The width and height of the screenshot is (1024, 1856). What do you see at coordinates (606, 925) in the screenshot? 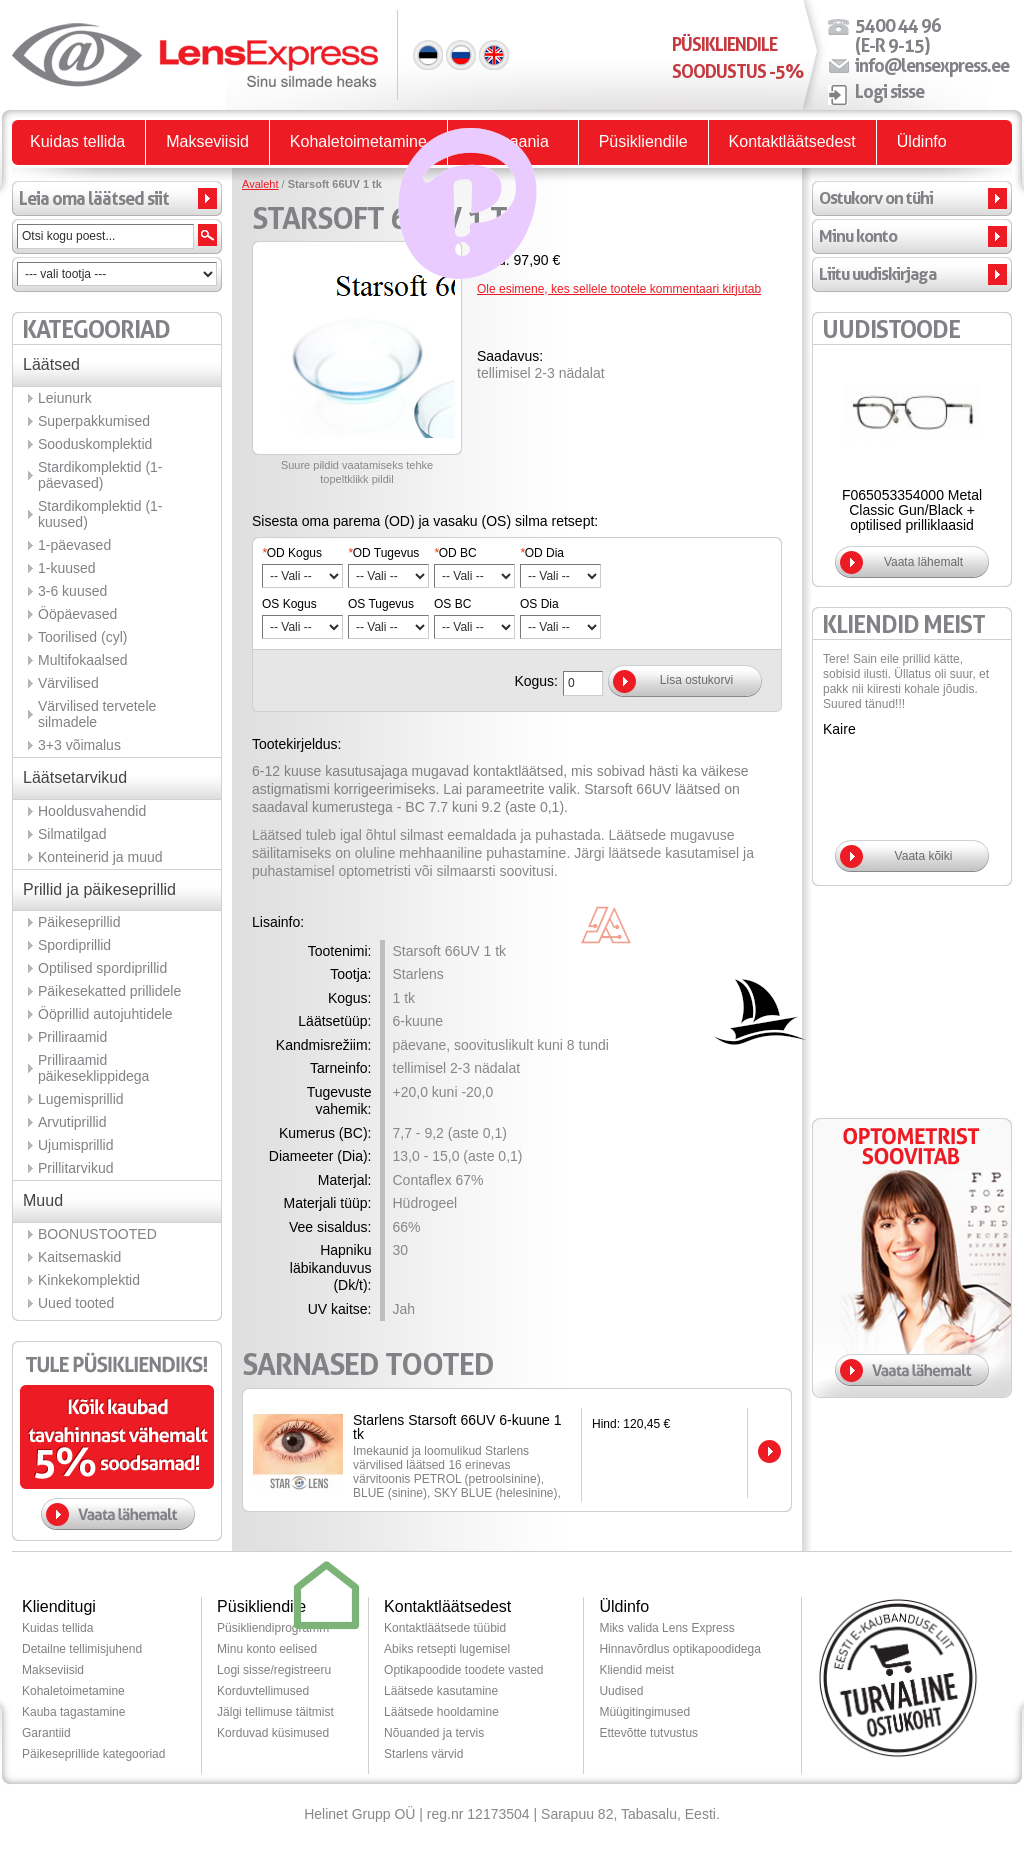
I see `visit The Algorithms website or repository` at bounding box center [606, 925].